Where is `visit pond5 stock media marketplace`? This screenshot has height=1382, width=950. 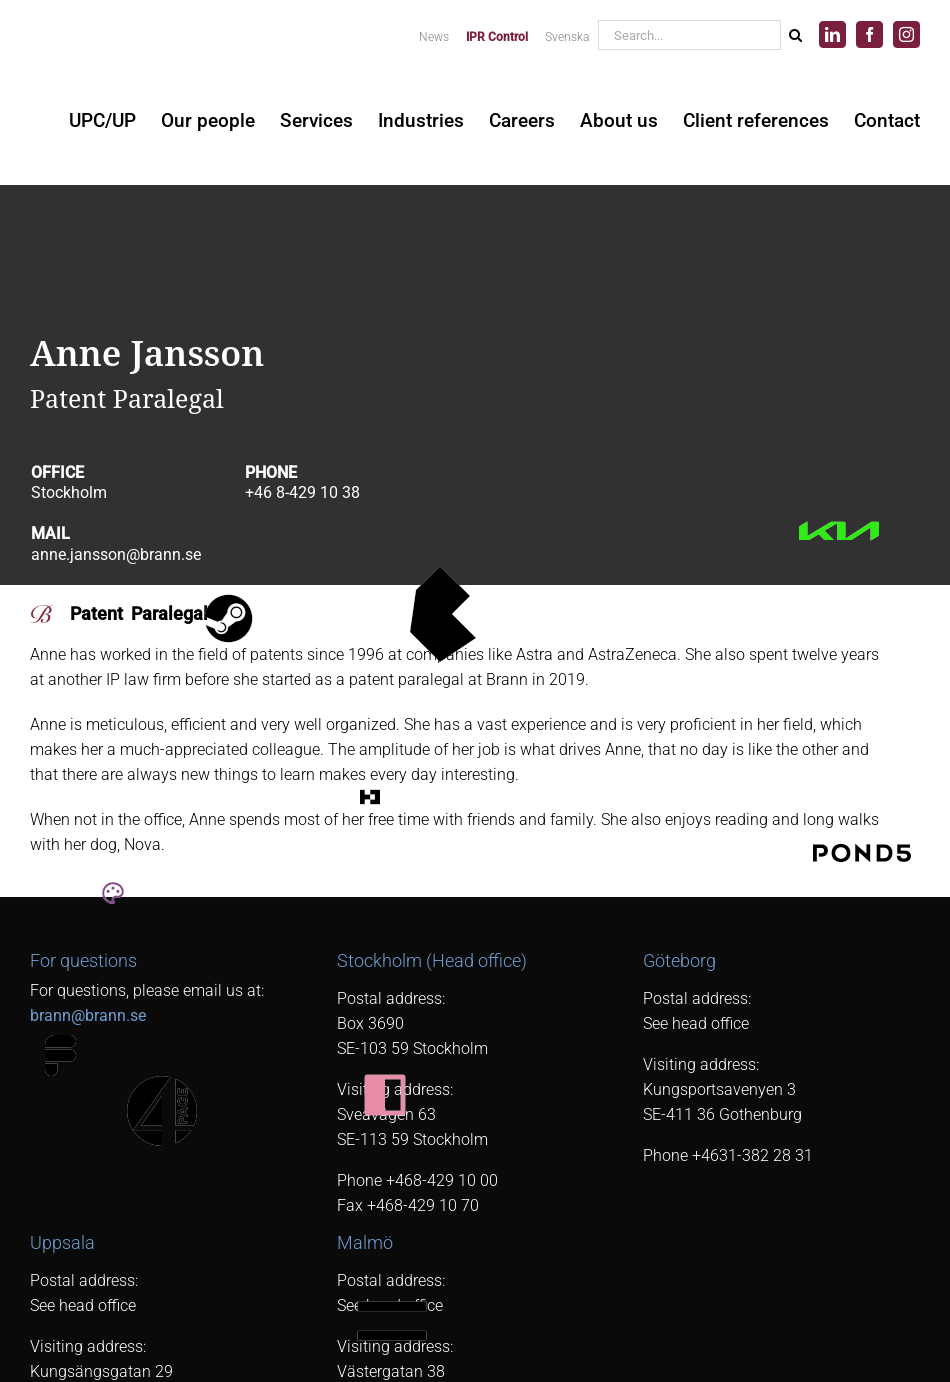
visit pond5 stock media marketplace is located at coordinates (862, 853).